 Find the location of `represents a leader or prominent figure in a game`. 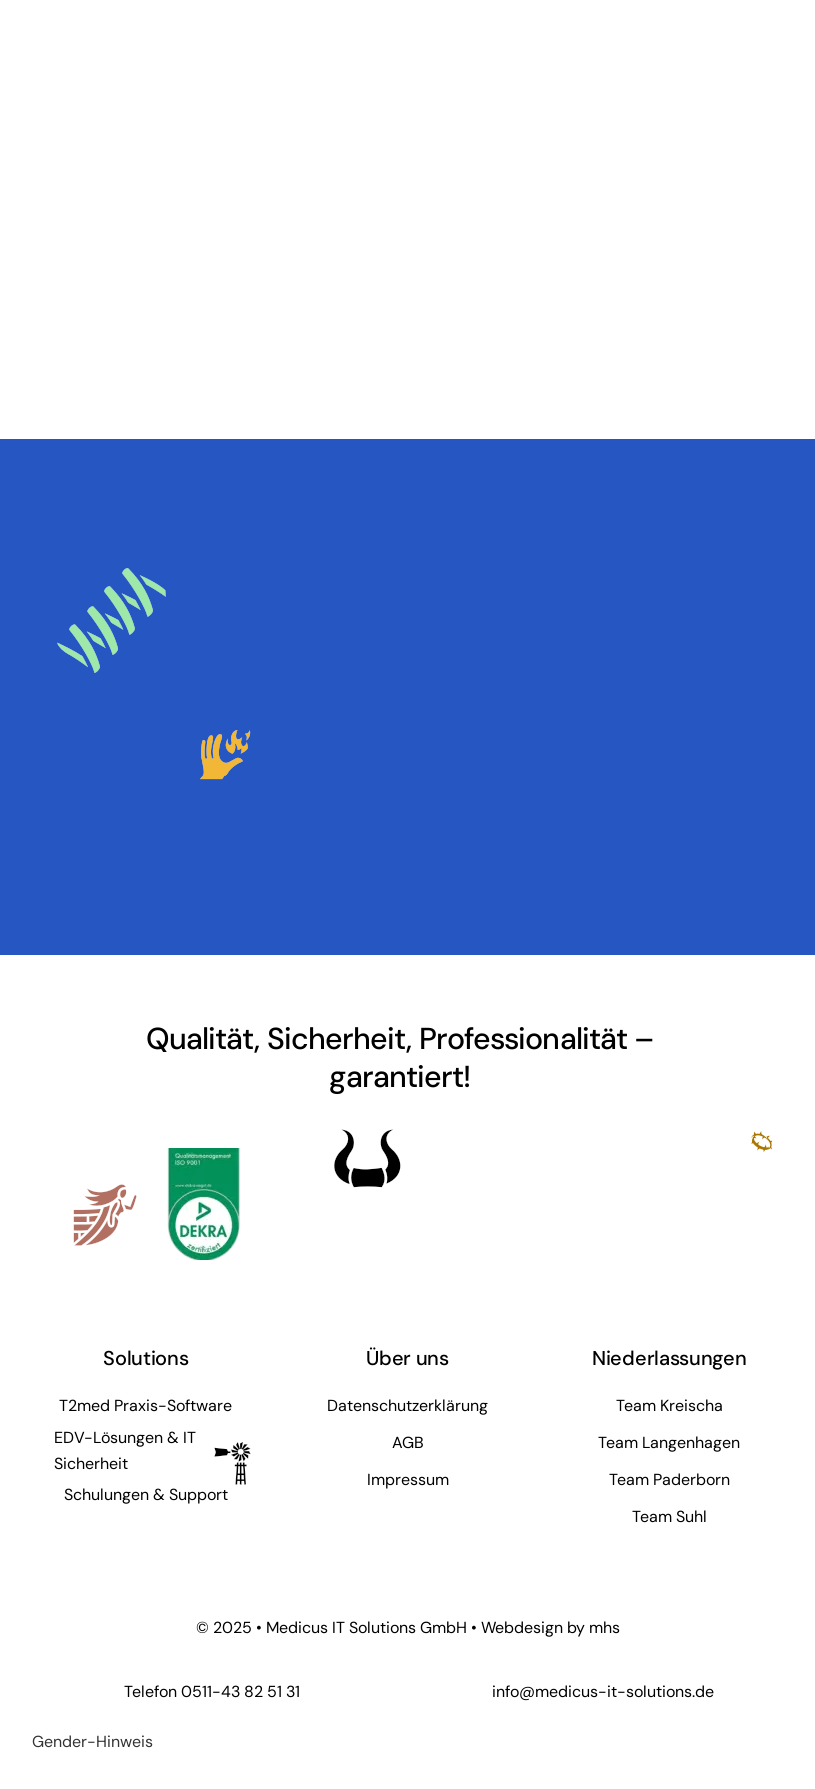

represents a leader or prominent figure in a game is located at coordinates (105, 1214).